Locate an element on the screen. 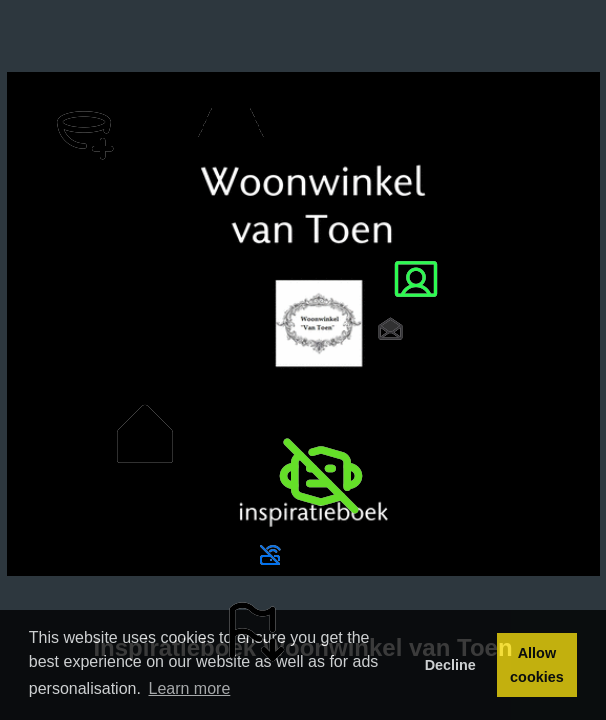 The width and height of the screenshot is (606, 720). view an opened or read email is located at coordinates (390, 329).